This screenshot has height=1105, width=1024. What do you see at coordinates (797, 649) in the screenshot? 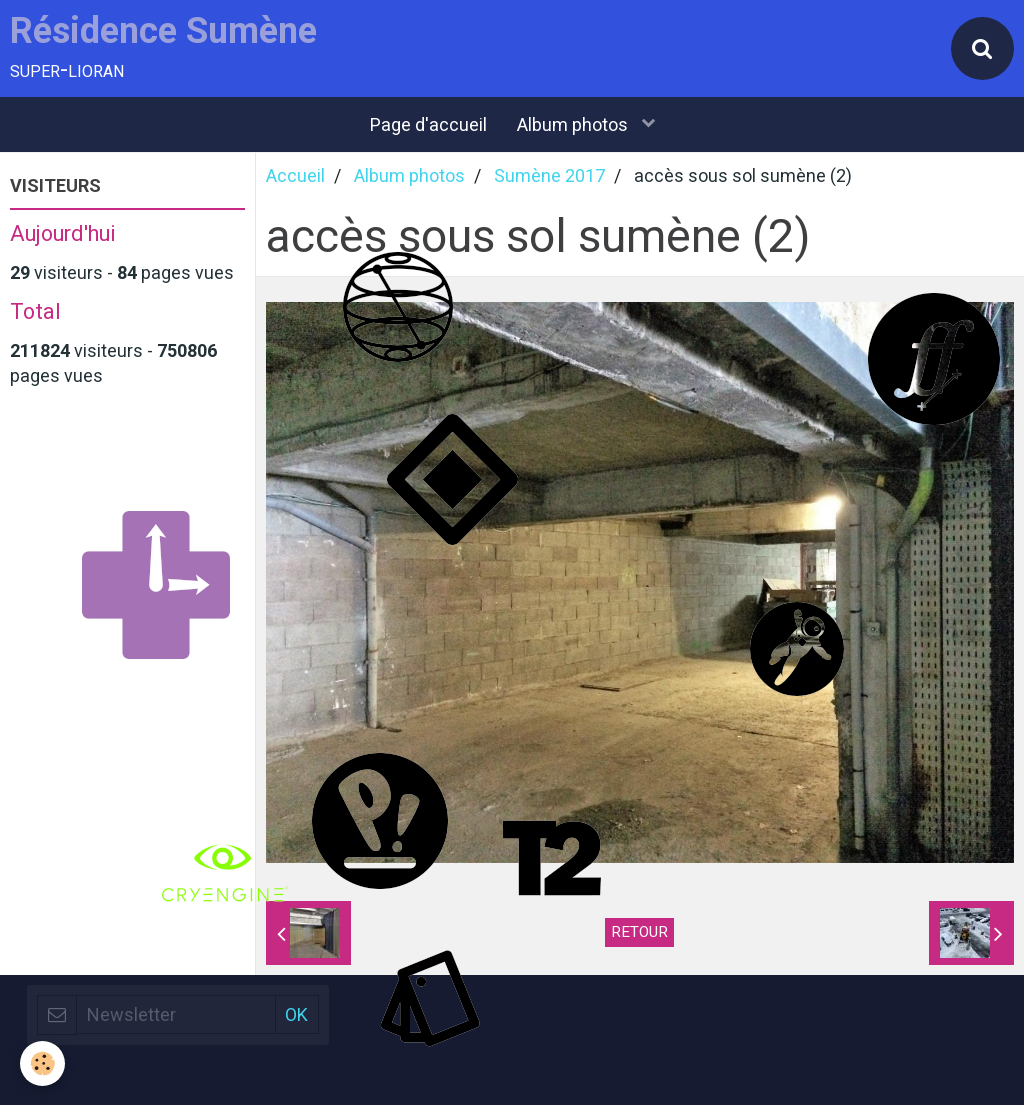
I see `open the Grav CMS website or application` at bounding box center [797, 649].